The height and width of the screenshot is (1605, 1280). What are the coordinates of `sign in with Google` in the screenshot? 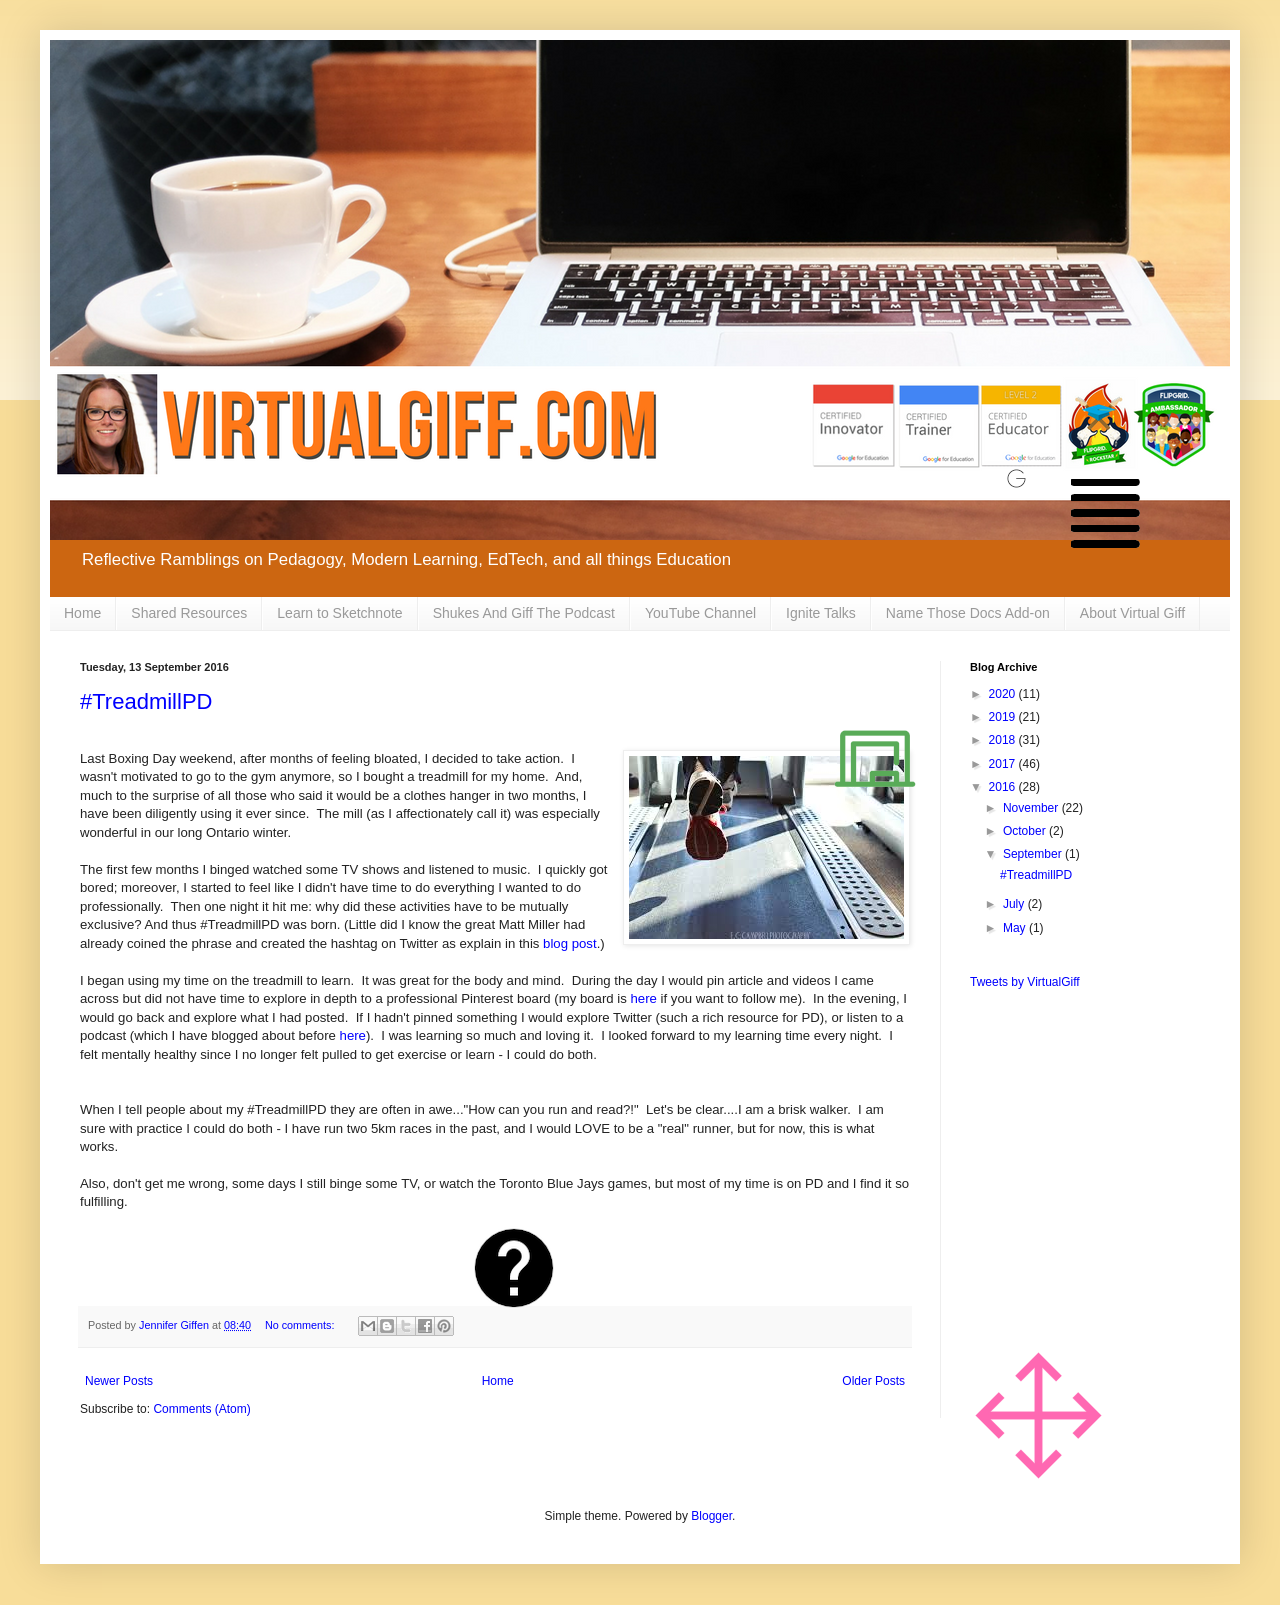 It's located at (1016, 478).